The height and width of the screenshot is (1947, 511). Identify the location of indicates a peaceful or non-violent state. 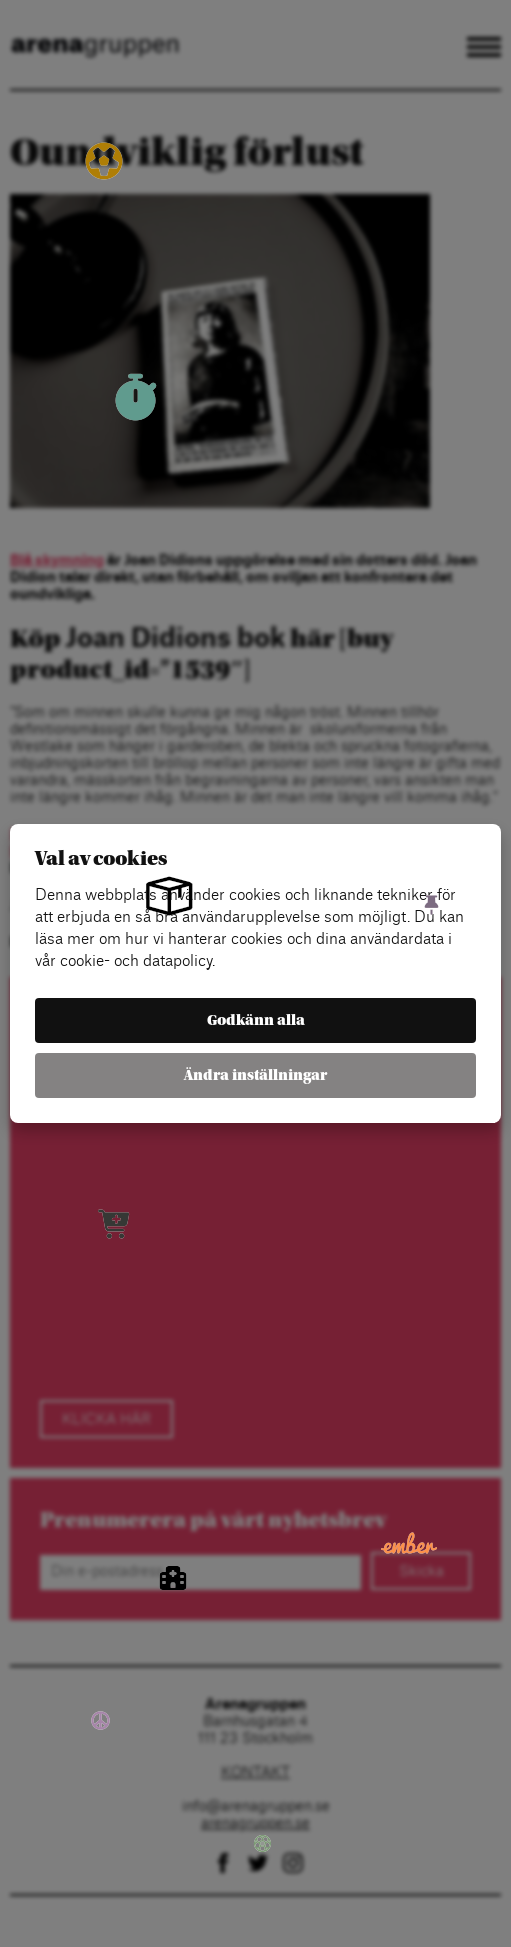
(100, 1720).